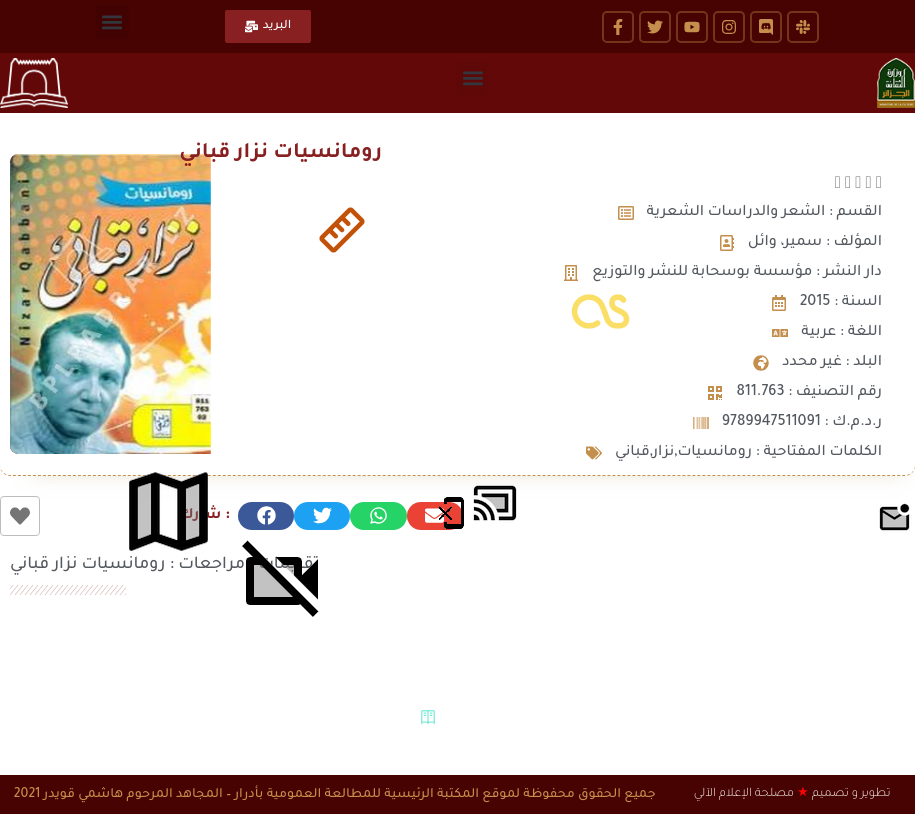 Image resolution: width=915 pixels, height=814 pixels. I want to click on connect to Last.fm account, so click(600, 311).